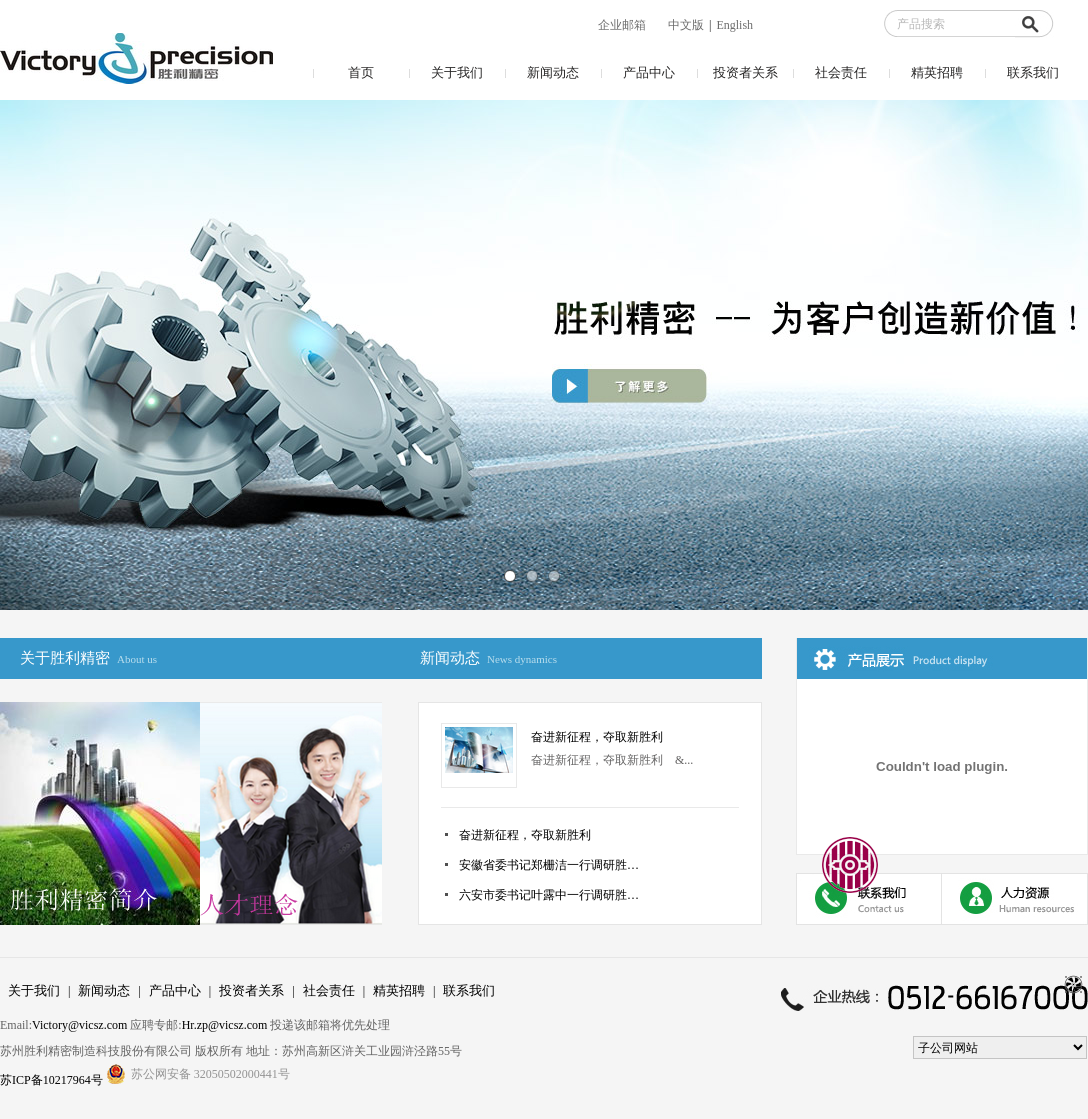 The image size is (1088, 1119). I want to click on select a defensive item or shield equipment, so click(850, 865).